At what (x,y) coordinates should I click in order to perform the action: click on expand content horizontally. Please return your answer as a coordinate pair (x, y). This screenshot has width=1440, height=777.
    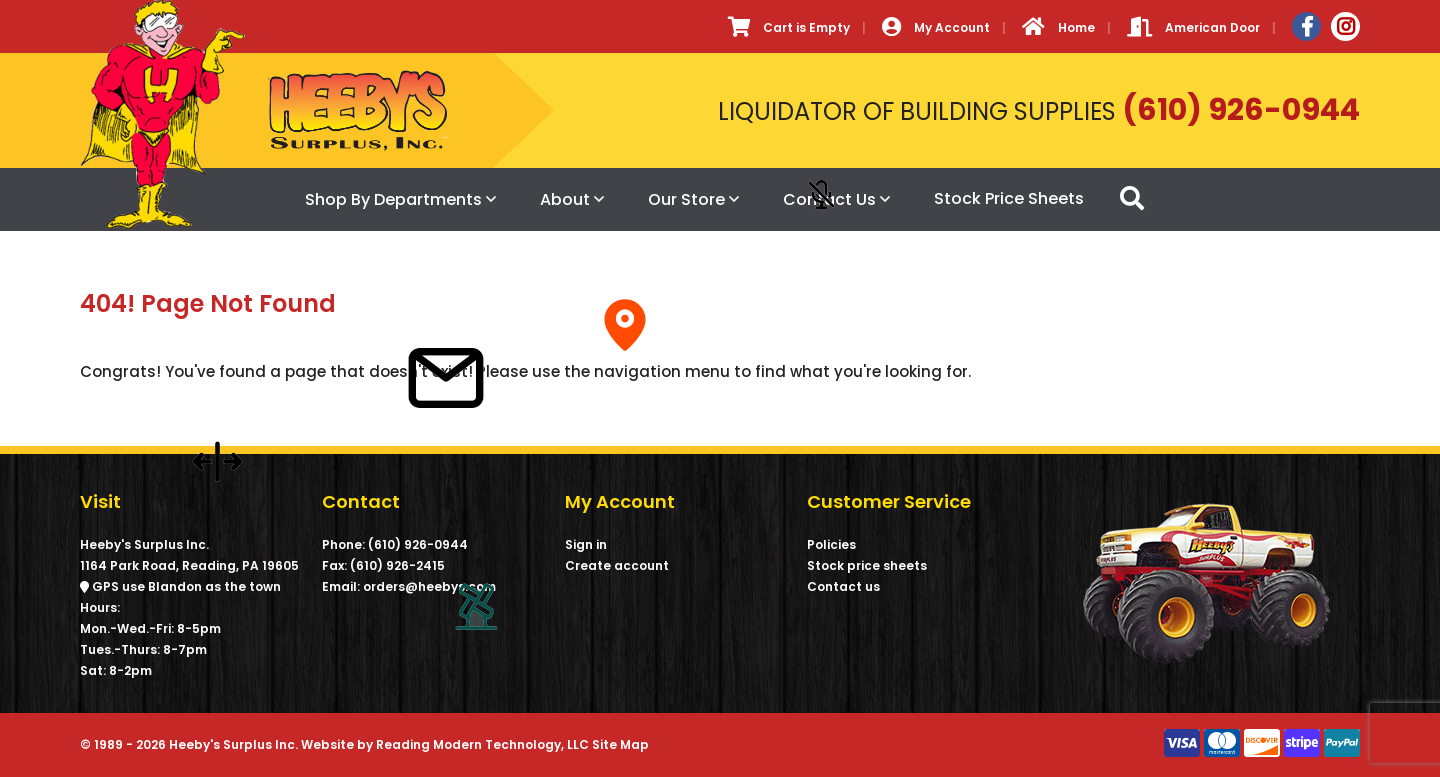
    Looking at the image, I should click on (217, 461).